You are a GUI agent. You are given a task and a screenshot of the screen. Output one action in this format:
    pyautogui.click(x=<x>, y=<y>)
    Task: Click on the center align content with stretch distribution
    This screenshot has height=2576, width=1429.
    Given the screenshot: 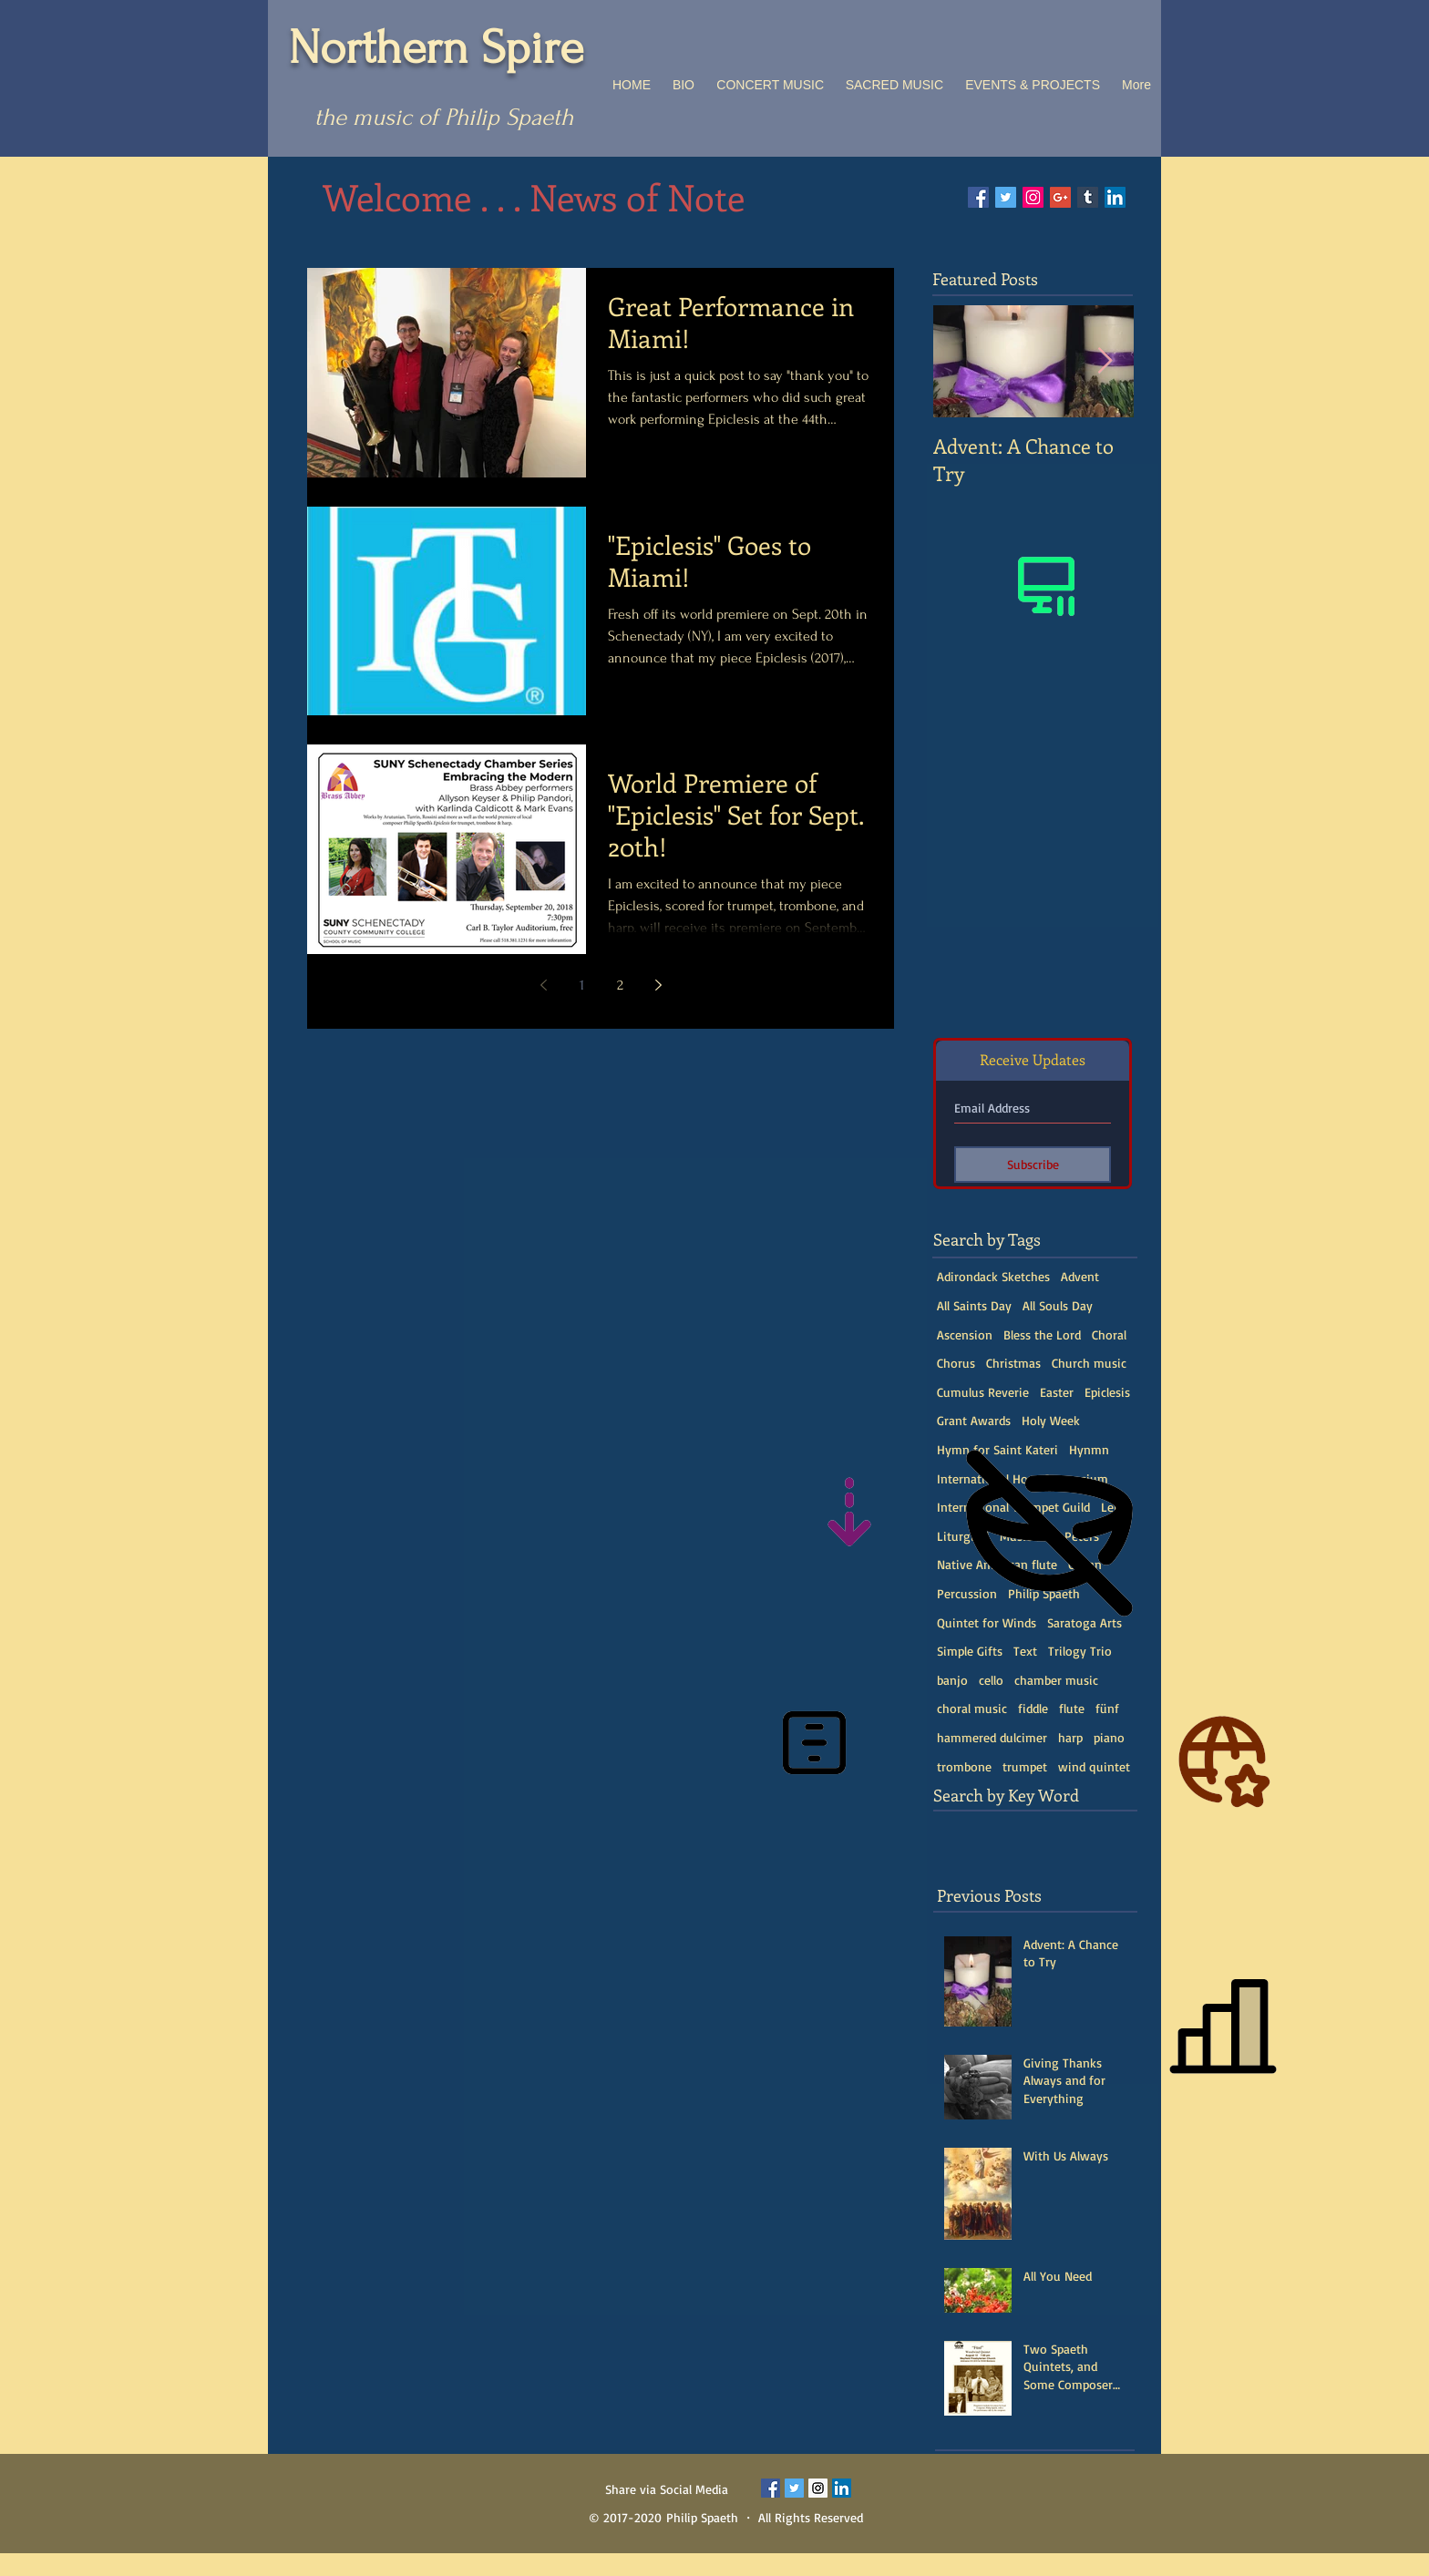 What is the action you would take?
    pyautogui.click(x=814, y=1742)
    